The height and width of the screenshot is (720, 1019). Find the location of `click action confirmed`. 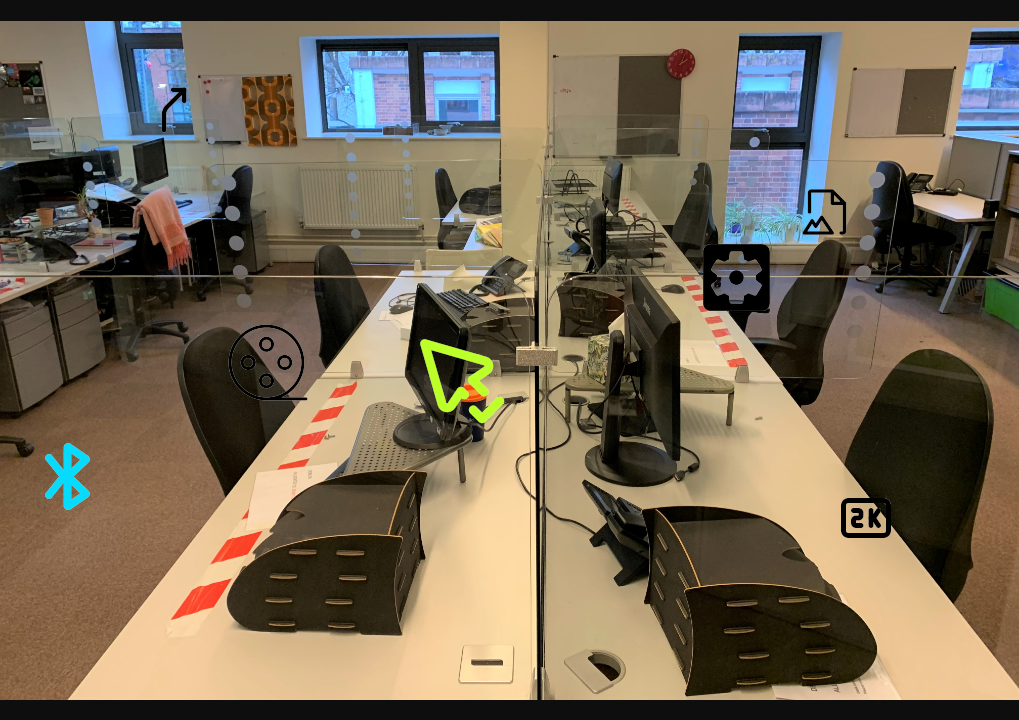

click action confirmed is located at coordinates (460, 379).